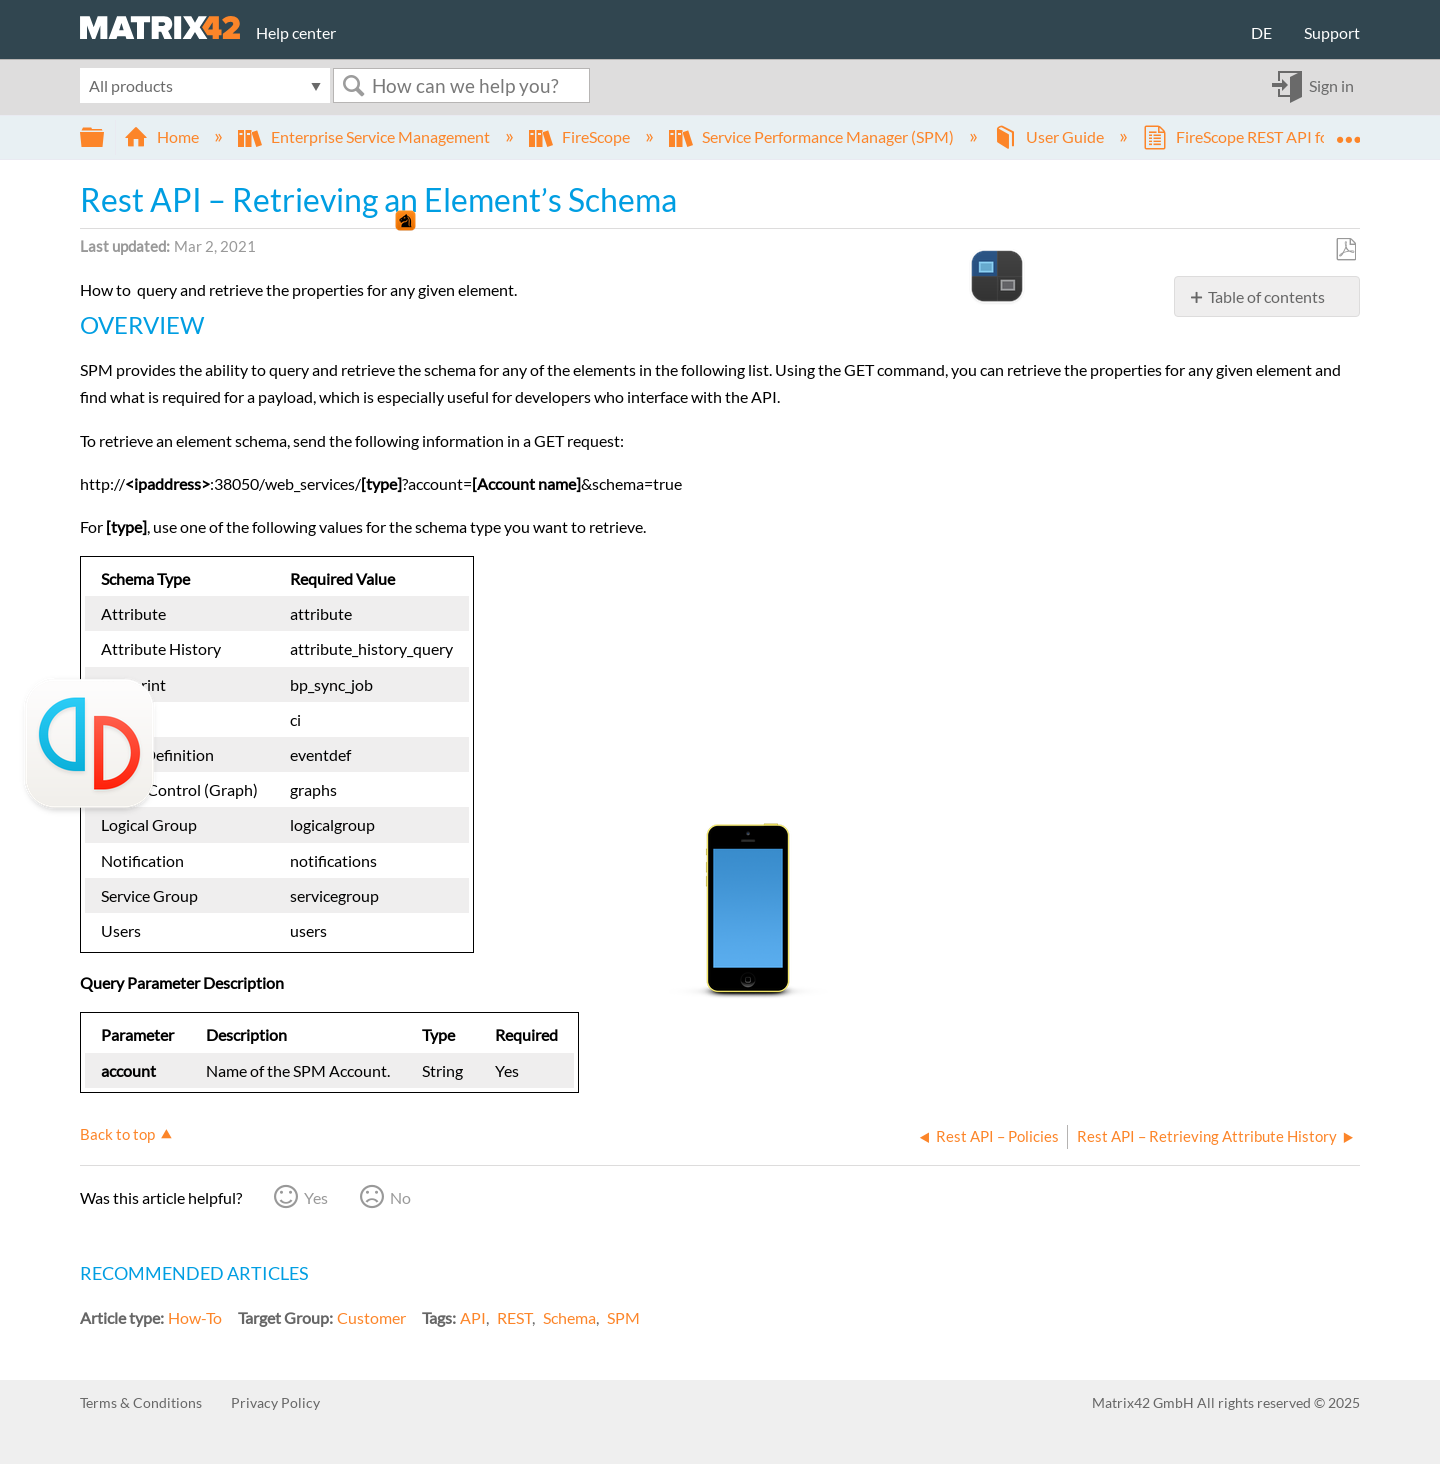 The image size is (1440, 1480). Describe the element at coordinates (89, 743) in the screenshot. I see `launch yuzu nintendo switch emulator` at that location.